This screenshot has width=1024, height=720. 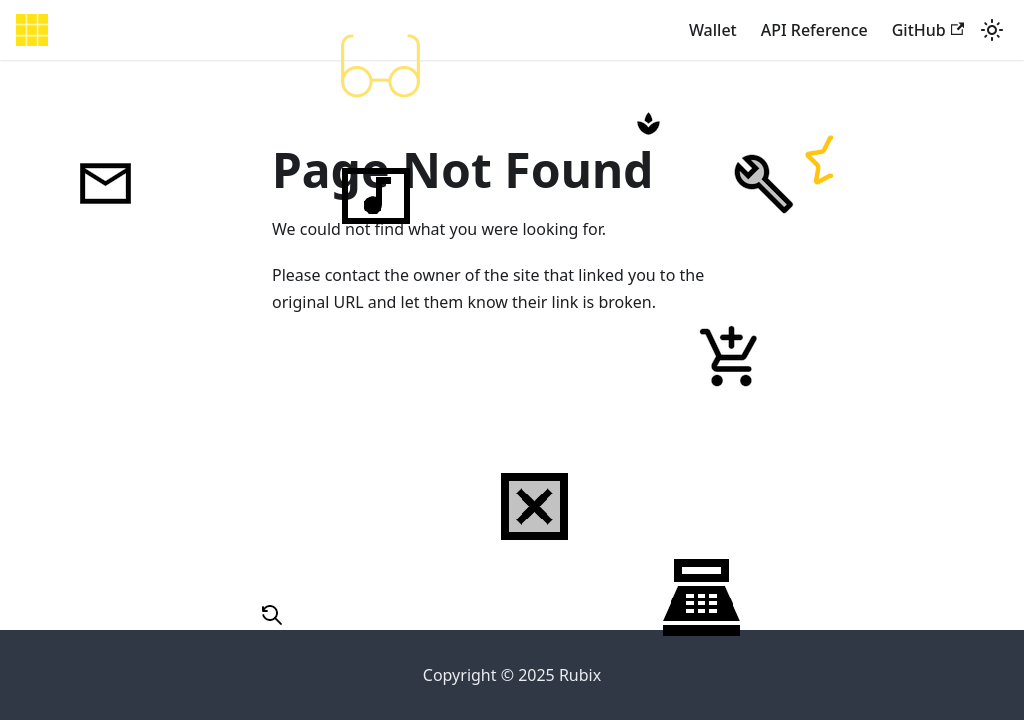 What do you see at coordinates (105, 183) in the screenshot?
I see `open your email inbox` at bounding box center [105, 183].